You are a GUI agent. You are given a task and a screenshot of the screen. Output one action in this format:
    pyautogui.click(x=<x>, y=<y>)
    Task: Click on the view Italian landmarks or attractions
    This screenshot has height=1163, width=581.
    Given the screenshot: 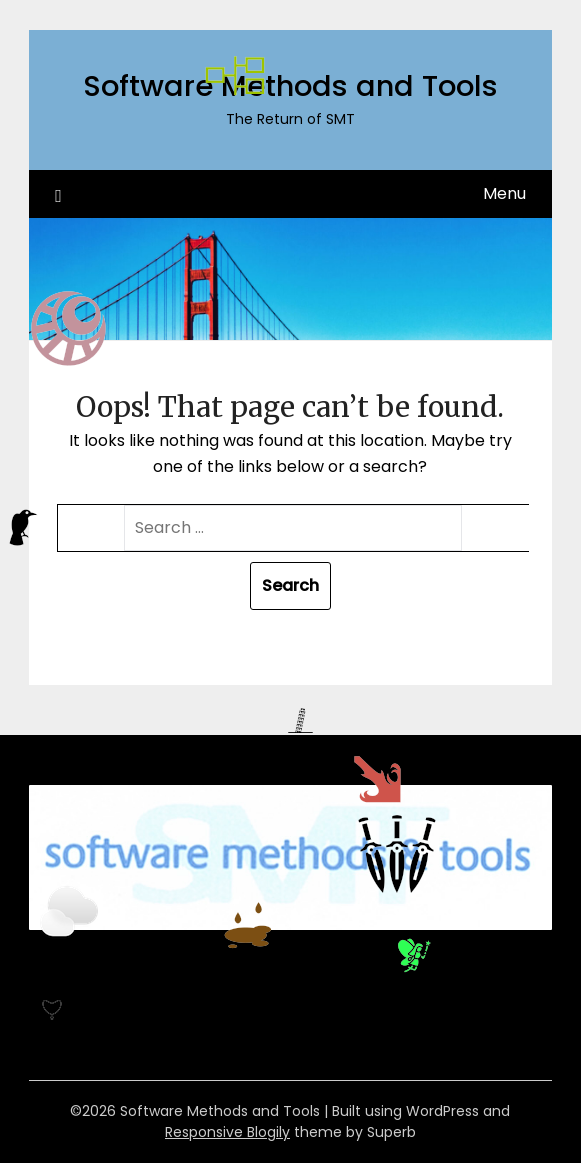 What is the action you would take?
    pyautogui.click(x=300, y=720)
    